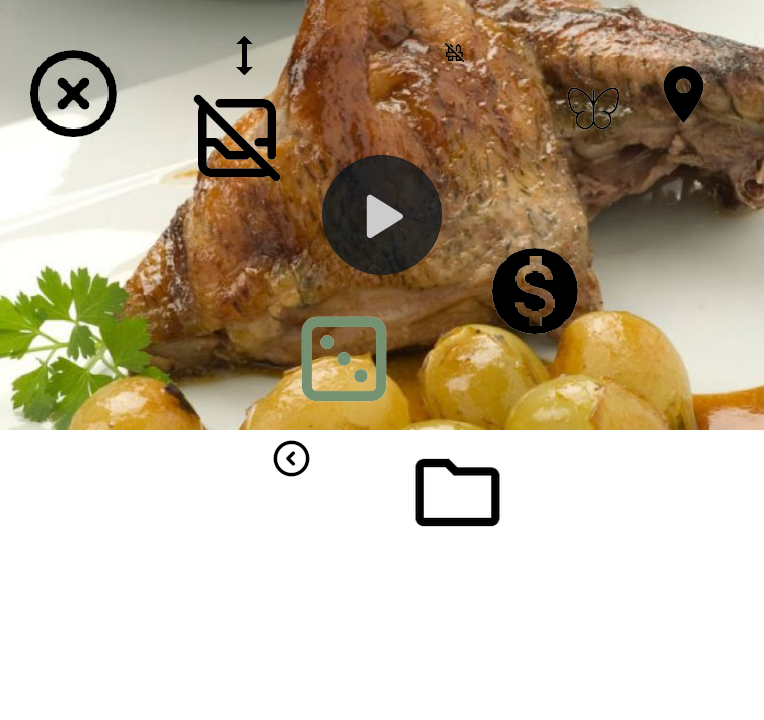  I want to click on access a folder to view its contents, so click(457, 492).